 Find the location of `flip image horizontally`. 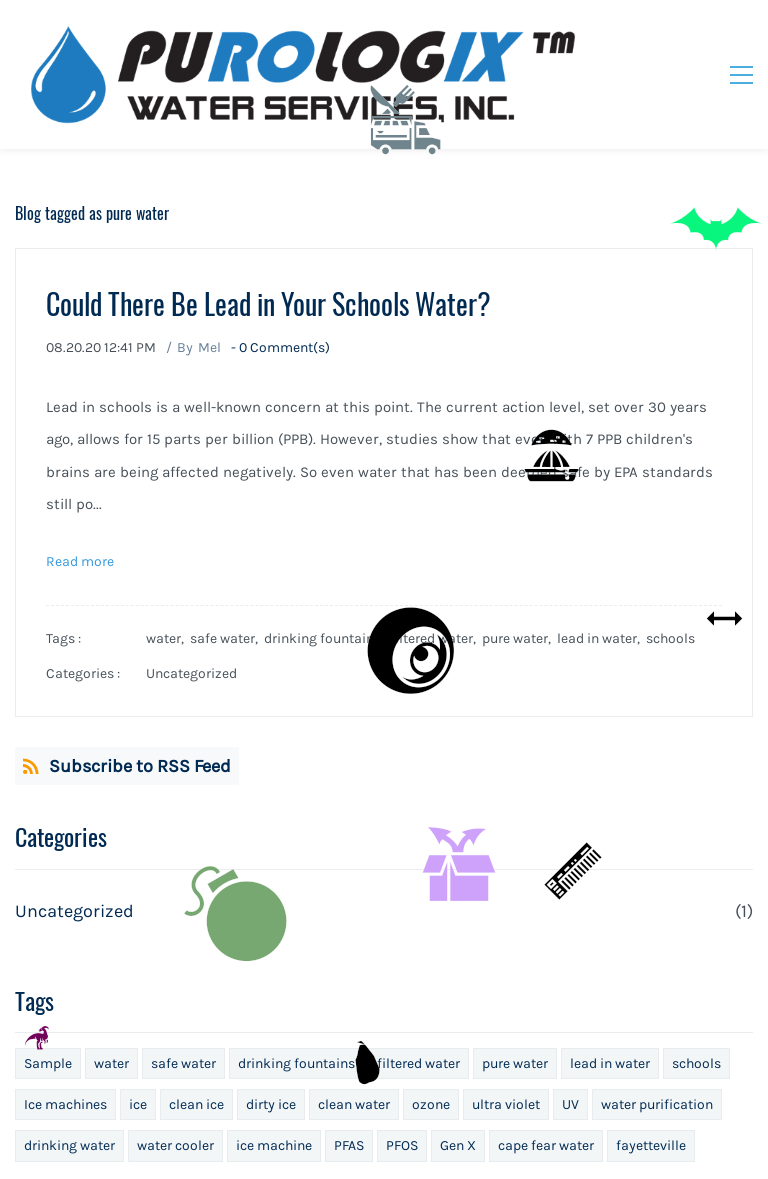

flip image horizontally is located at coordinates (724, 618).